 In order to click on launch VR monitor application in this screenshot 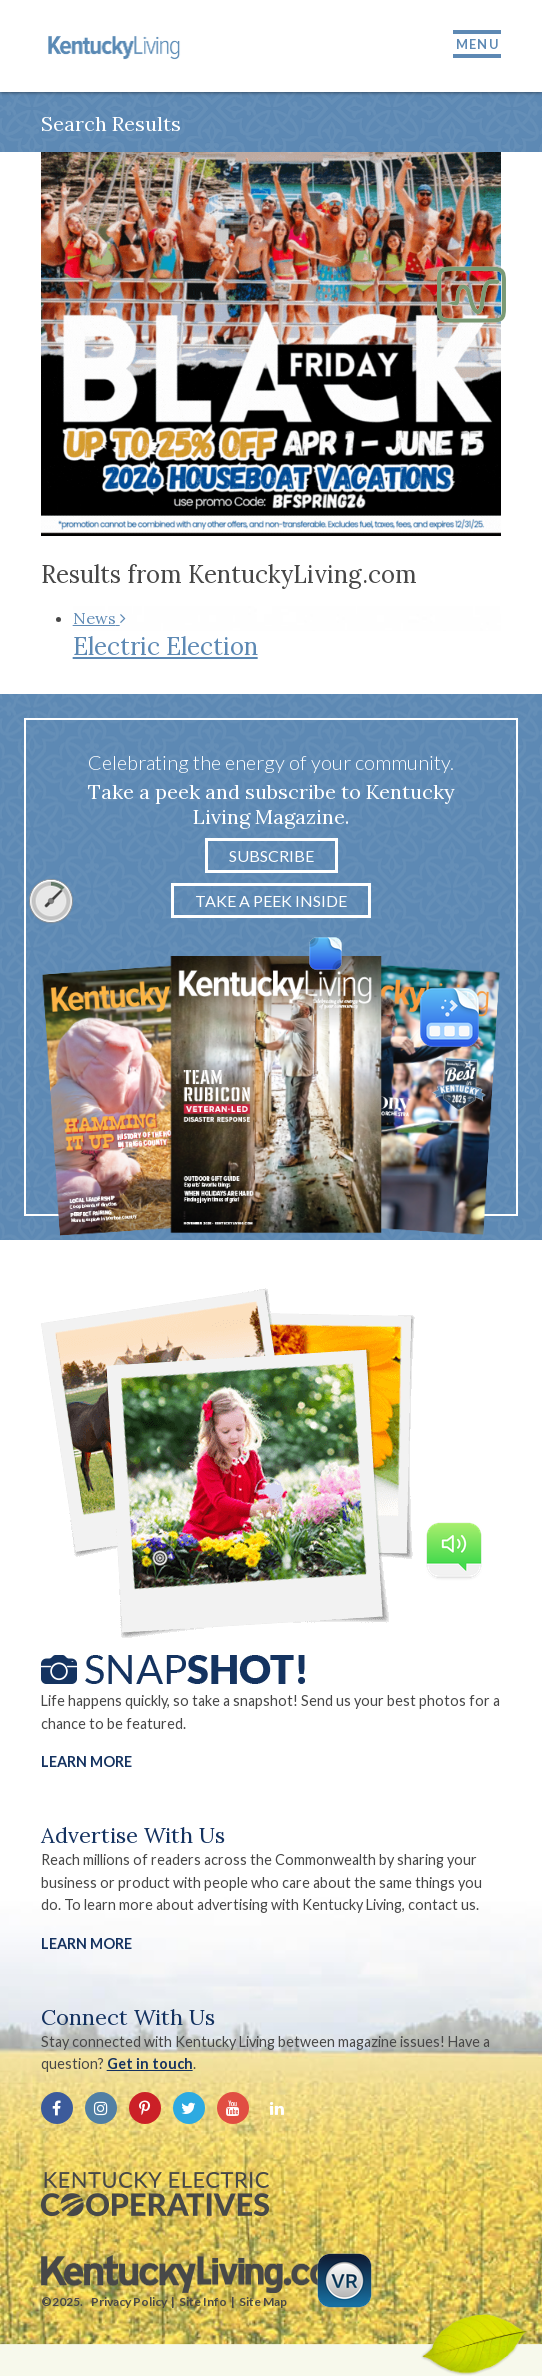, I will do `click(344, 2280)`.